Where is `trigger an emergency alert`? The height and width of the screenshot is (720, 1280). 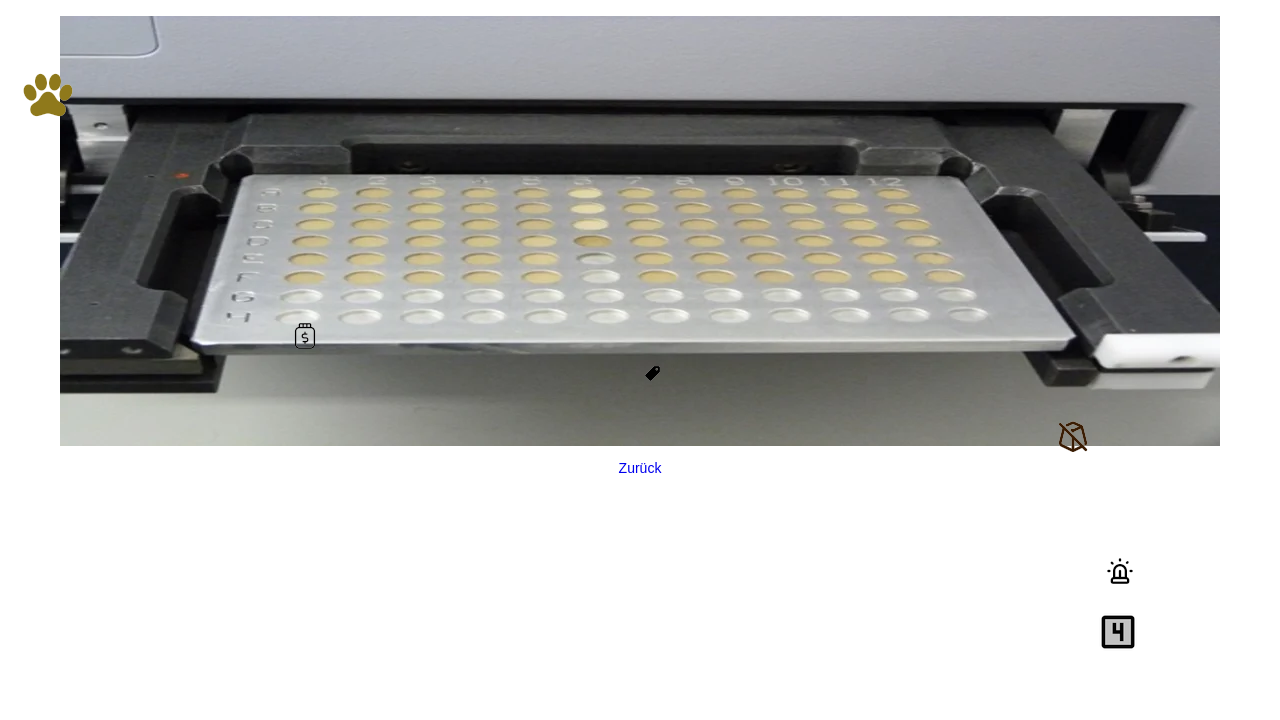
trigger an emergency alert is located at coordinates (1120, 571).